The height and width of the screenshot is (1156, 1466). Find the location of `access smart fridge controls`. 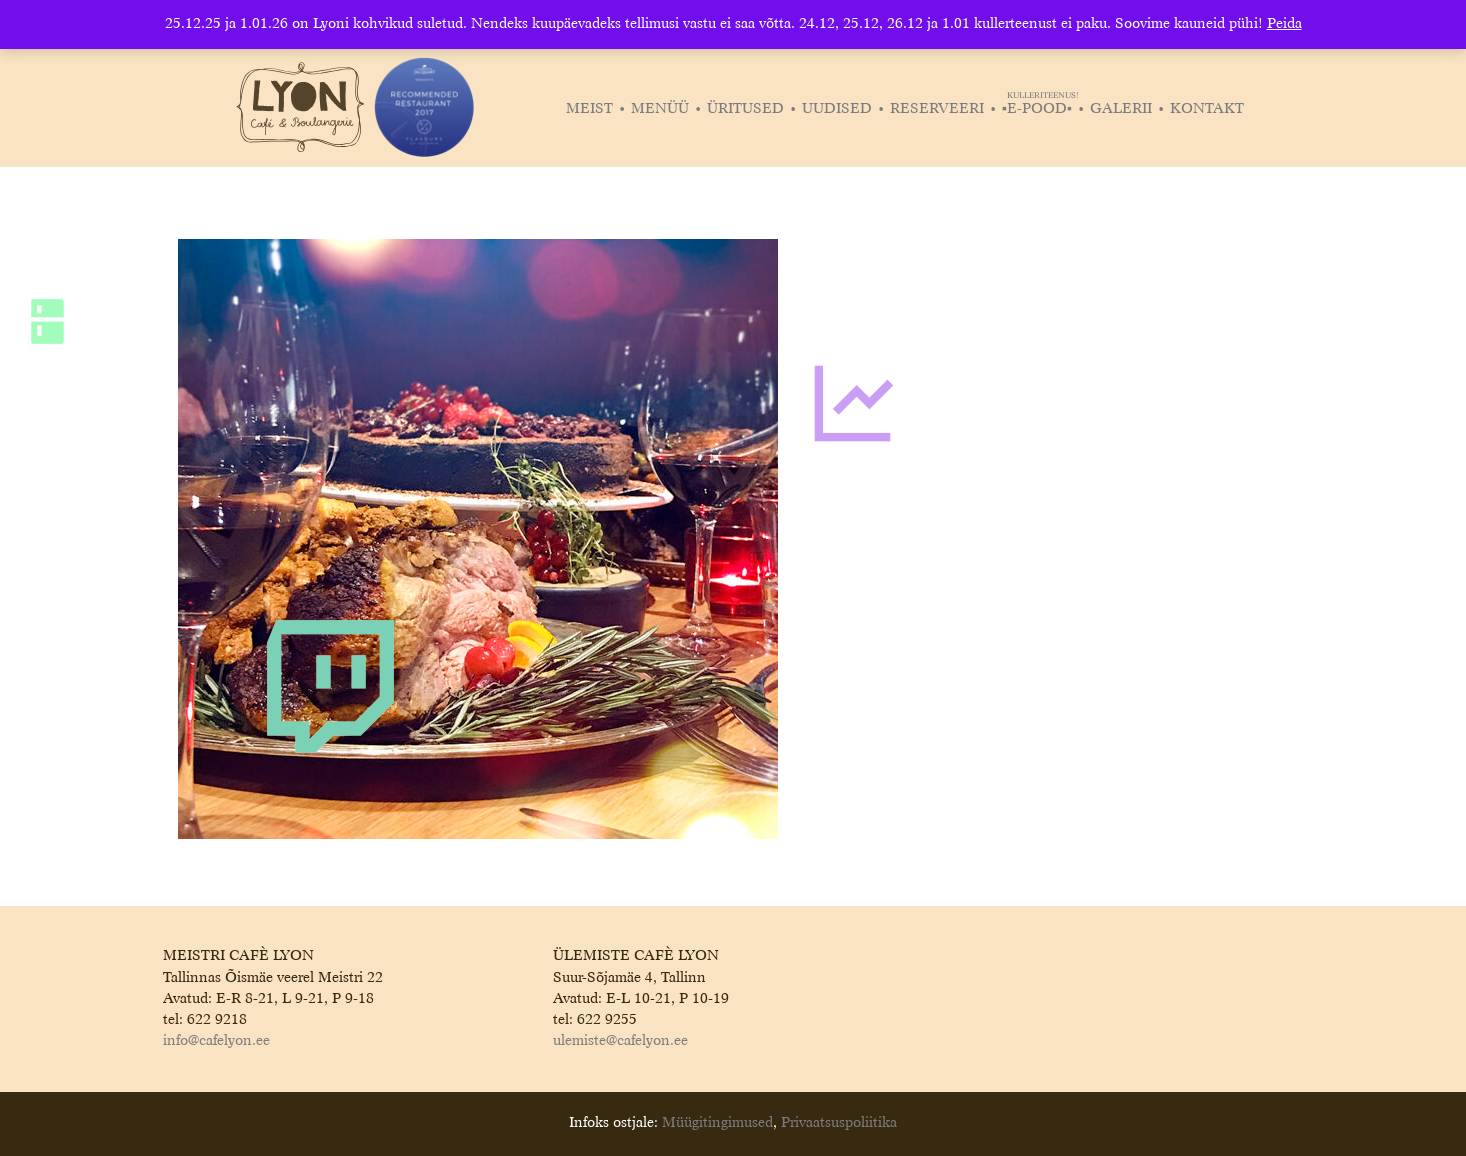

access smart fridge controls is located at coordinates (47, 321).